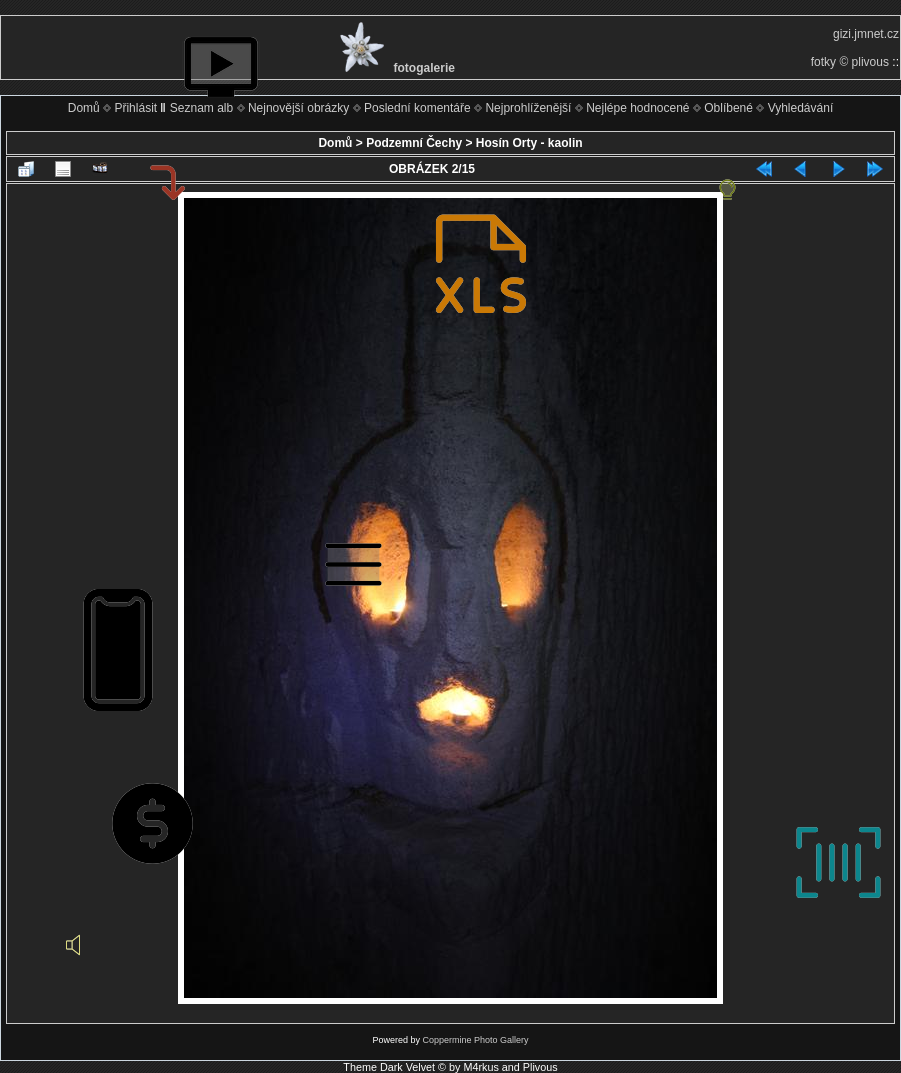 The width and height of the screenshot is (901, 1073). What do you see at coordinates (727, 189) in the screenshot?
I see `access tips or helpful suggestions` at bounding box center [727, 189].